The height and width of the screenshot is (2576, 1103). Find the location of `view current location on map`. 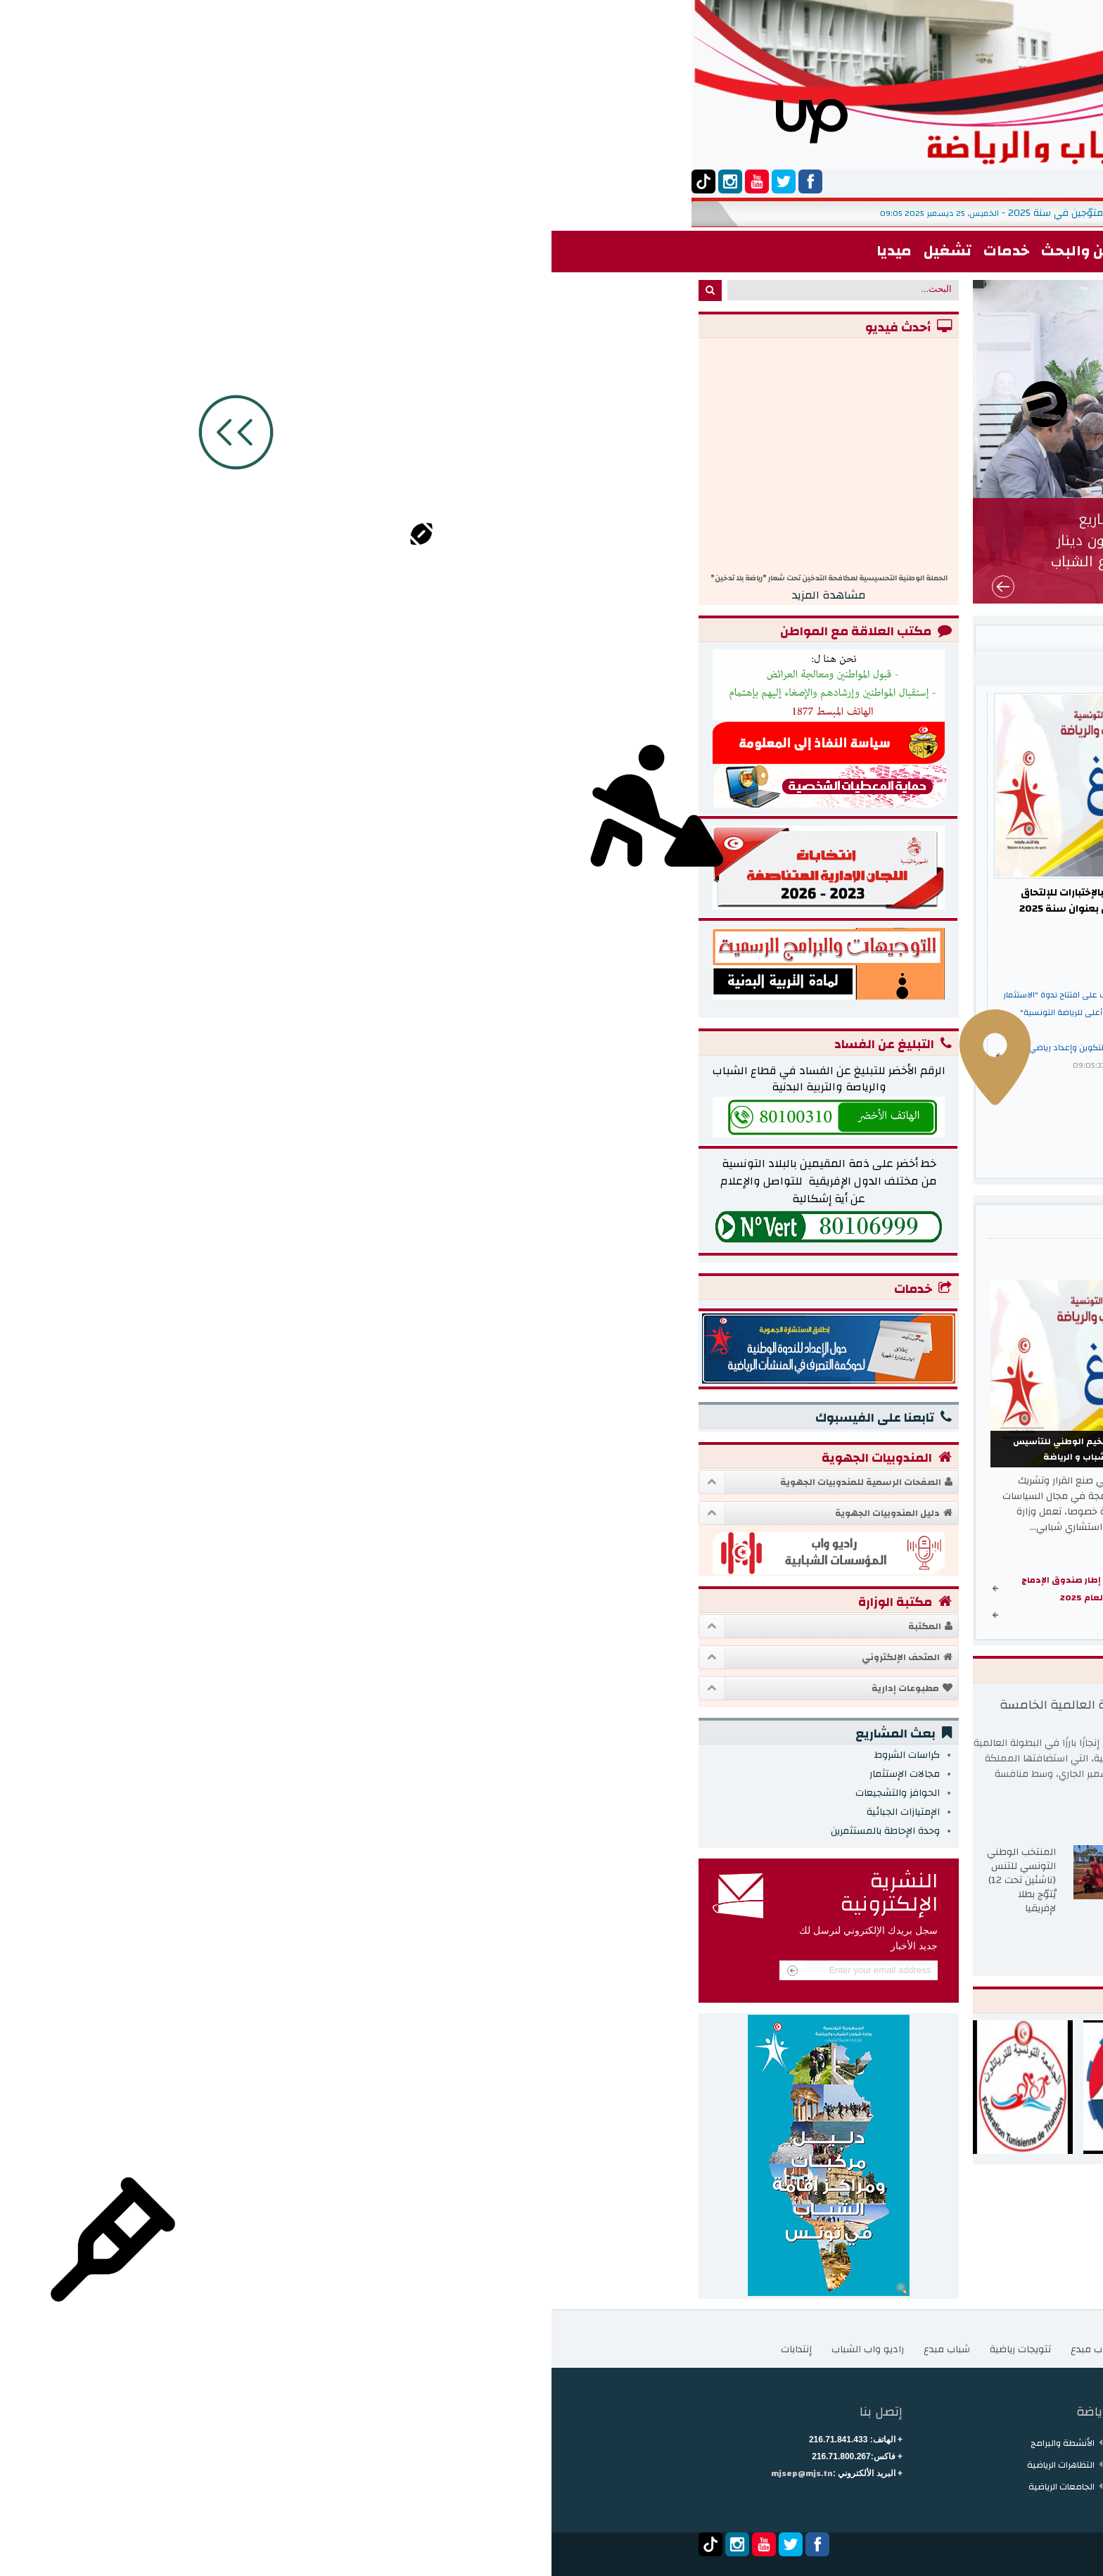

view current location on map is located at coordinates (995, 1057).